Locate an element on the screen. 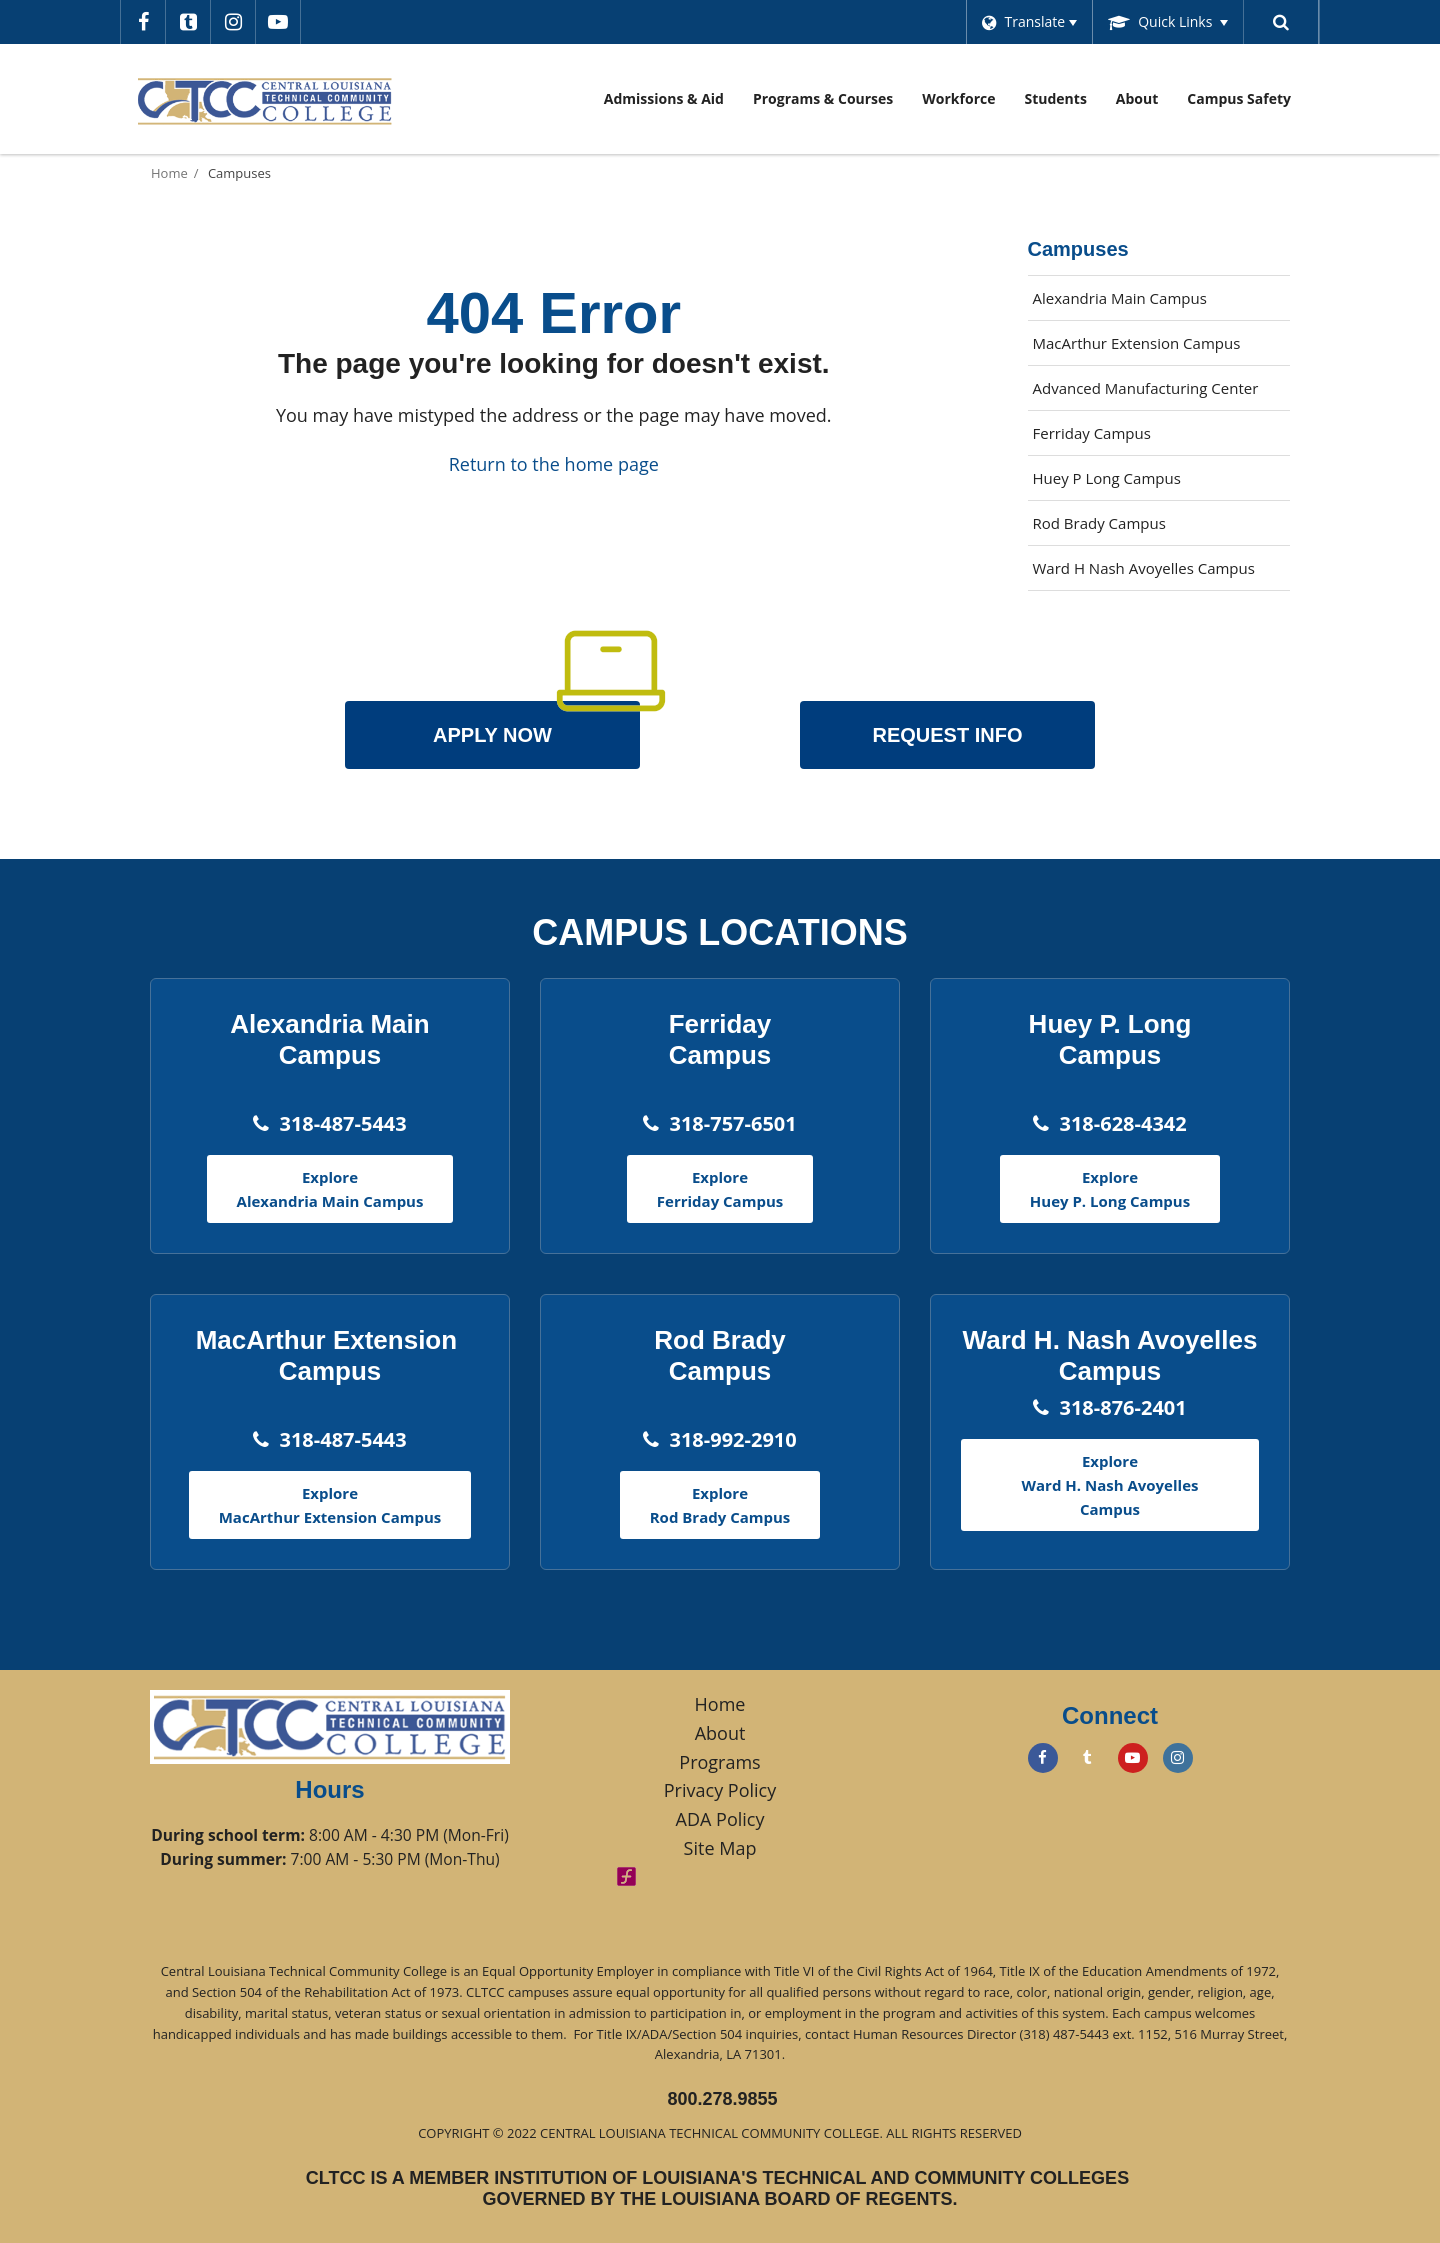 The width and height of the screenshot is (1440, 2243). switch to desktop or laptop view is located at coordinates (611, 669).